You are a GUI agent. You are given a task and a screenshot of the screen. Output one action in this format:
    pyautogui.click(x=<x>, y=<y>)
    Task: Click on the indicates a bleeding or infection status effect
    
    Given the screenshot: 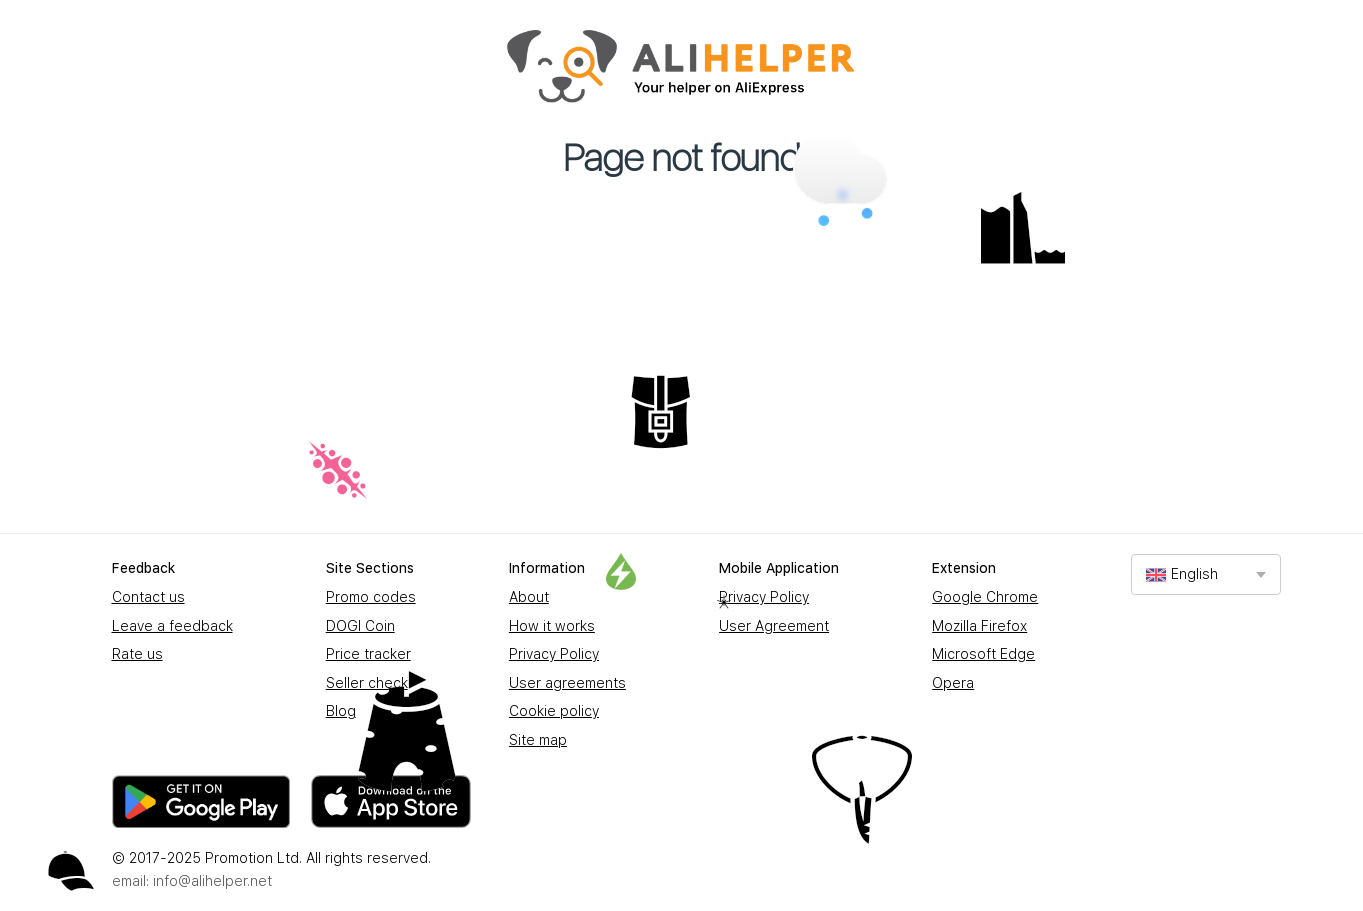 What is the action you would take?
    pyautogui.click(x=337, y=469)
    